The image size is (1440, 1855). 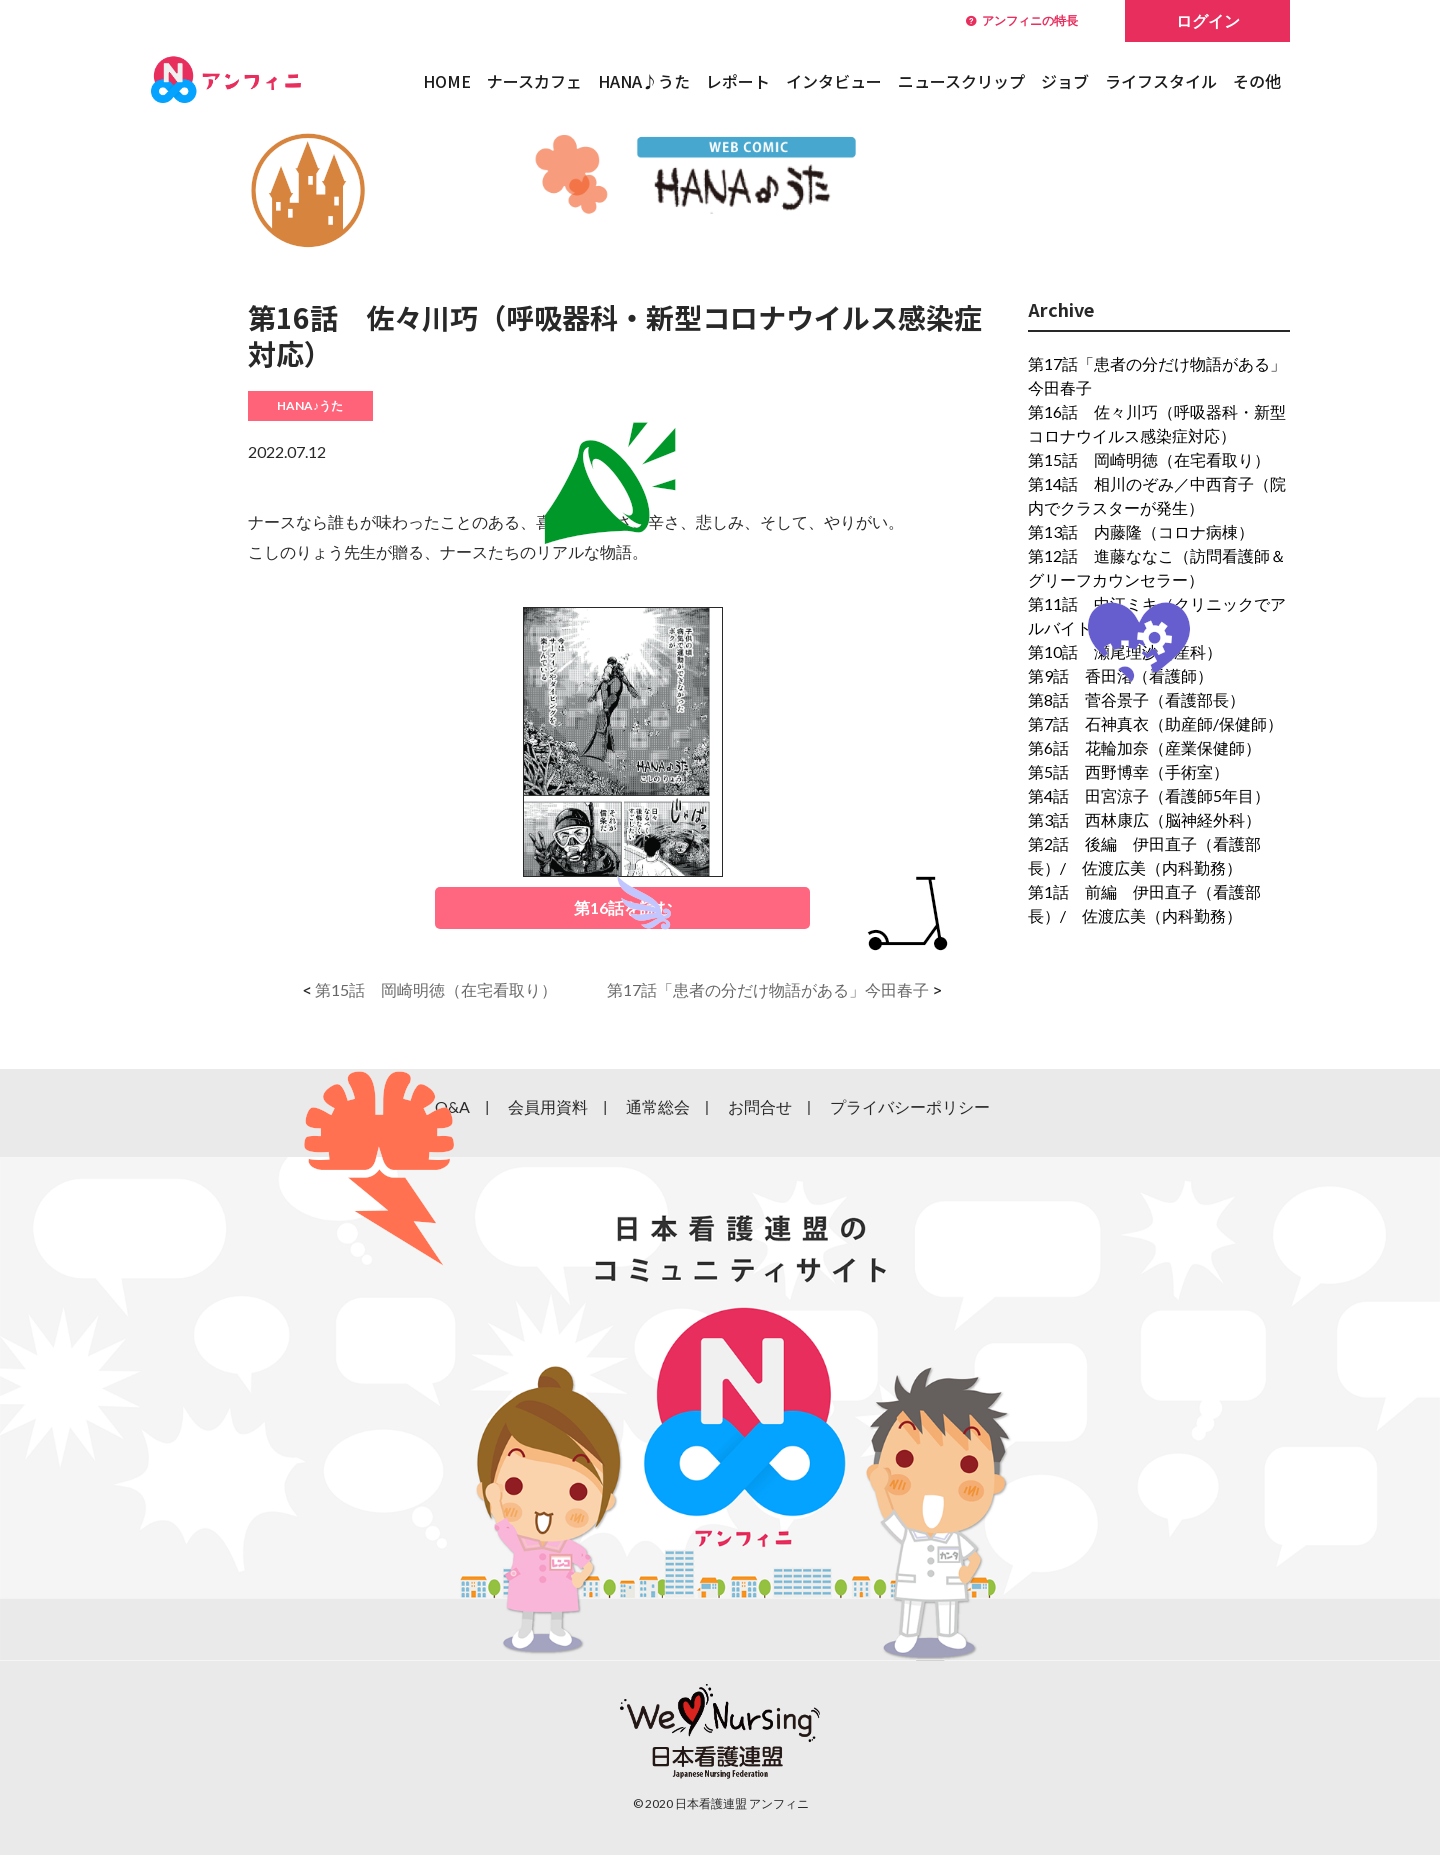 I want to click on access castle or fortress location in game, so click(x=308, y=190).